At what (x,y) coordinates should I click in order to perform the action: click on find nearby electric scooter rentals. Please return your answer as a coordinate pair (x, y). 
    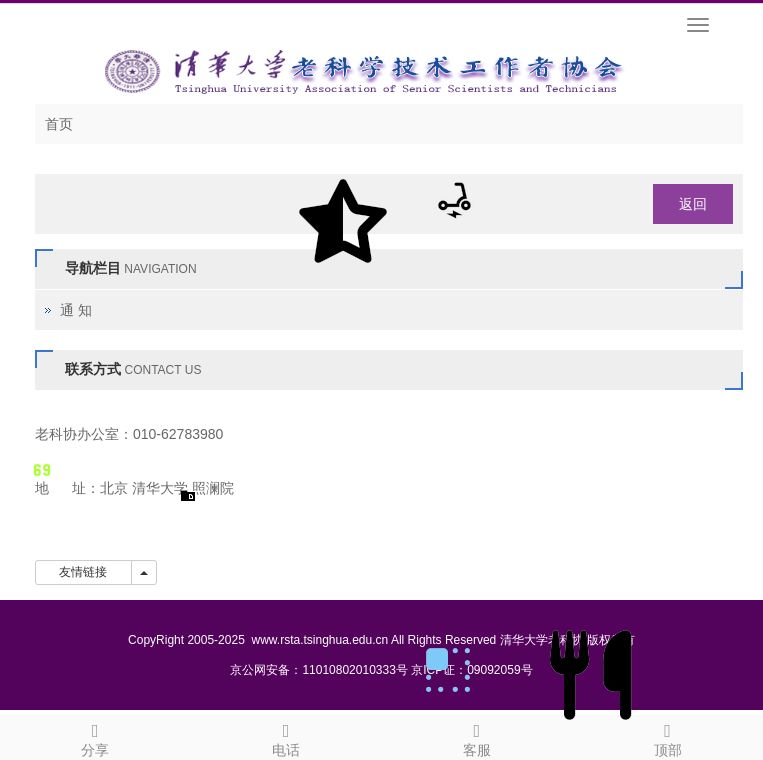
    Looking at the image, I should click on (454, 200).